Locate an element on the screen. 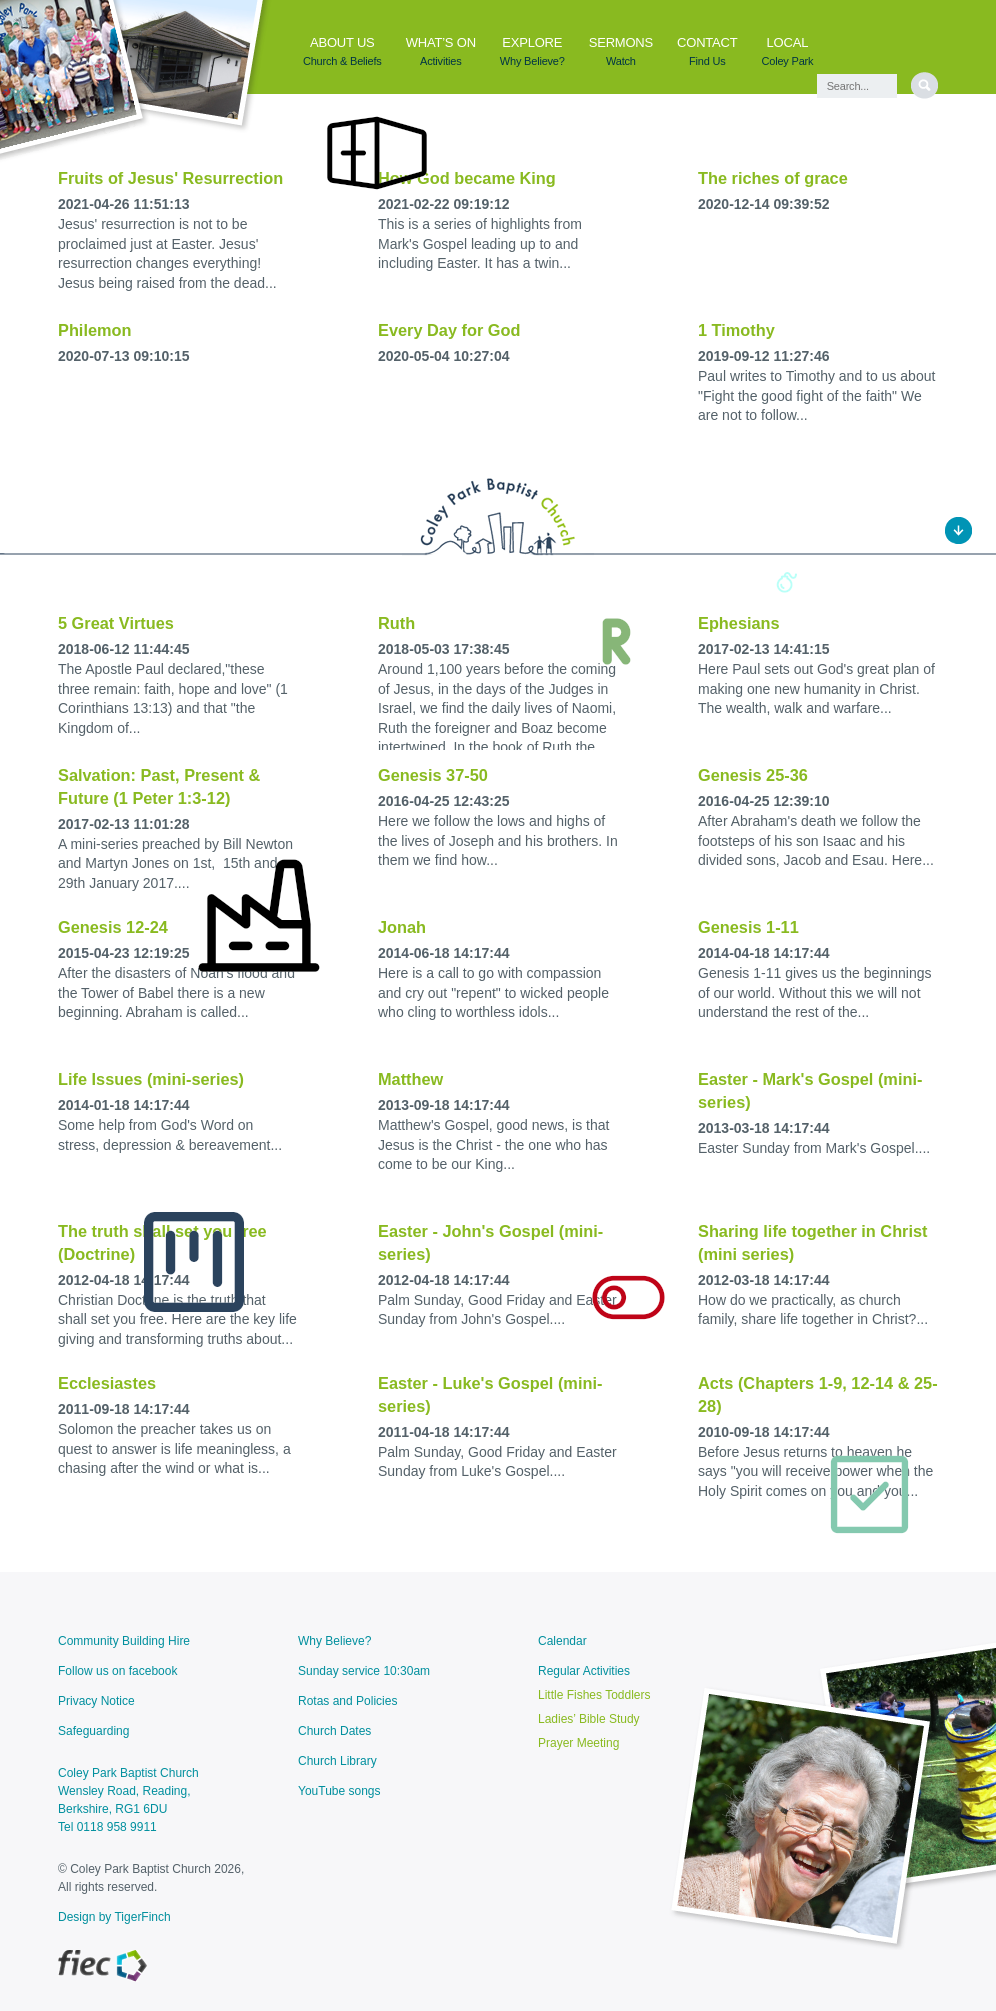 This screenshot has width=996, height=2011. view manufacturing or production facilities is located at coordinates (259, 920).